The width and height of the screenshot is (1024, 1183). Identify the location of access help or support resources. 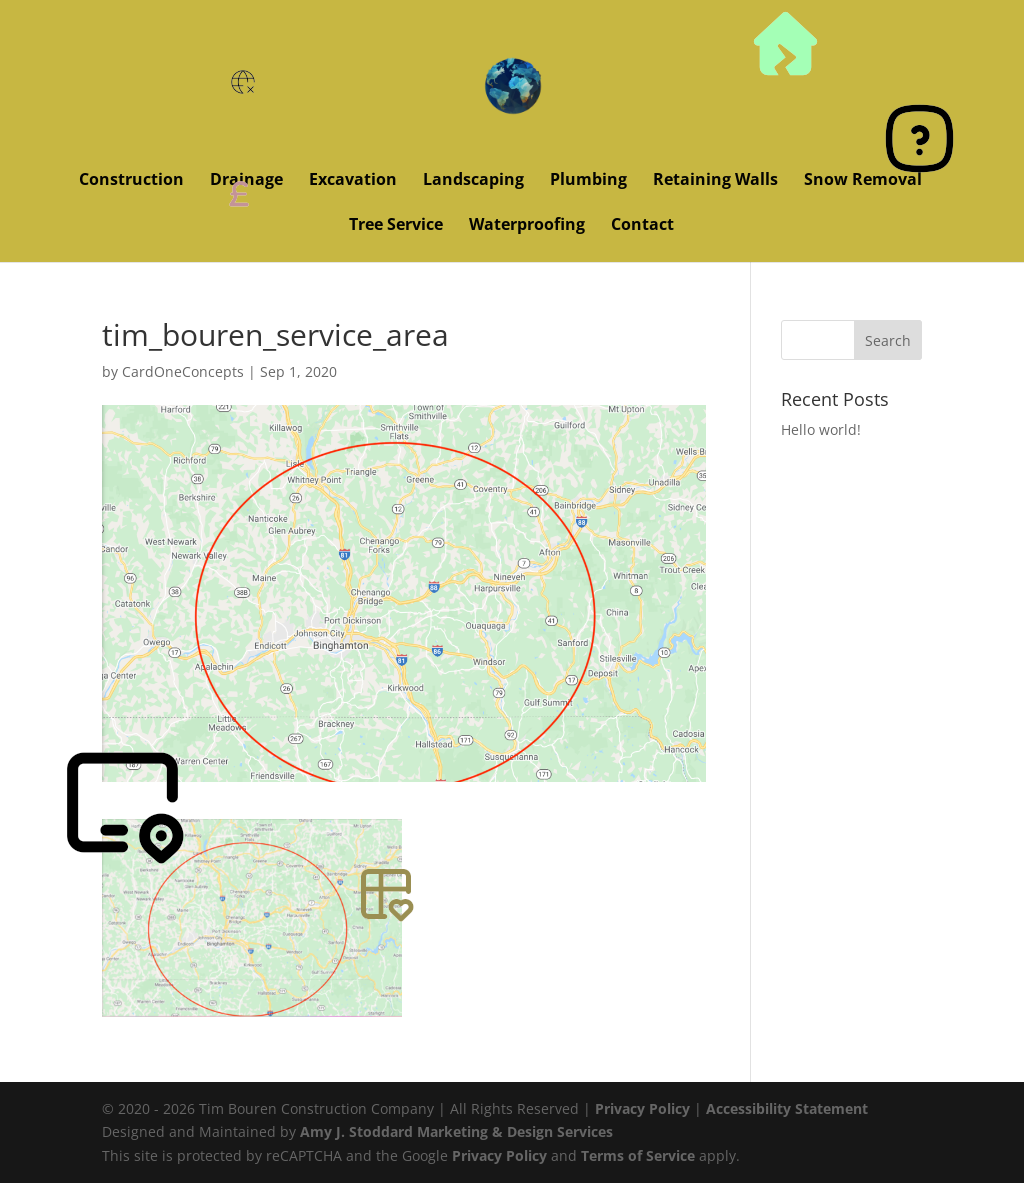
(919, 138).